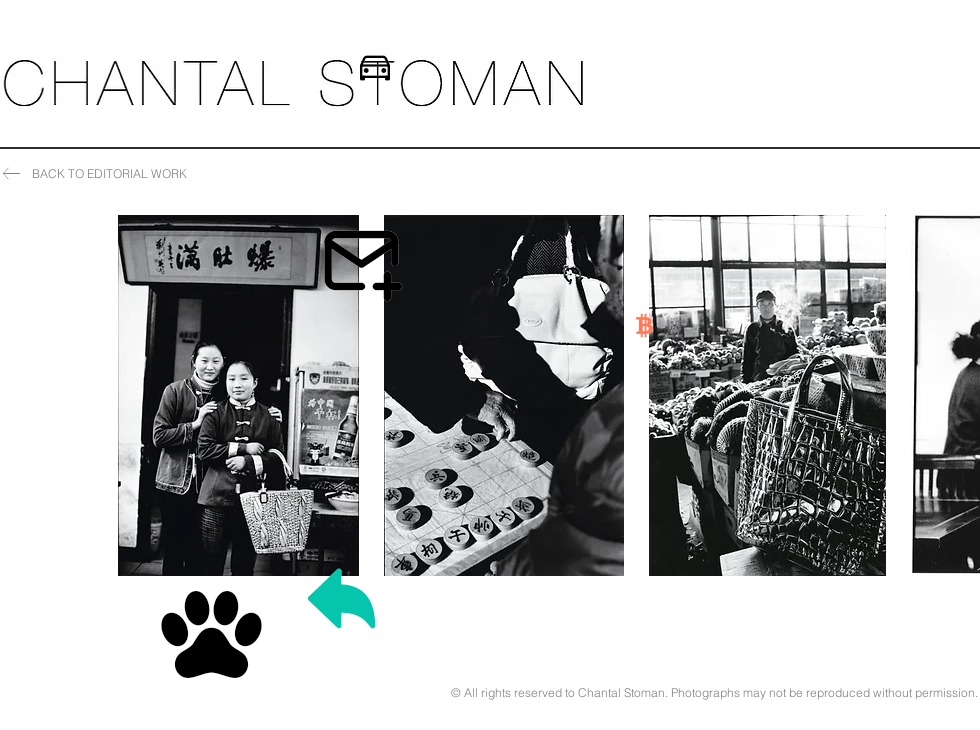 The image size is (980, 730). I want to click on access pet-related features or settings, so click(211, 634).